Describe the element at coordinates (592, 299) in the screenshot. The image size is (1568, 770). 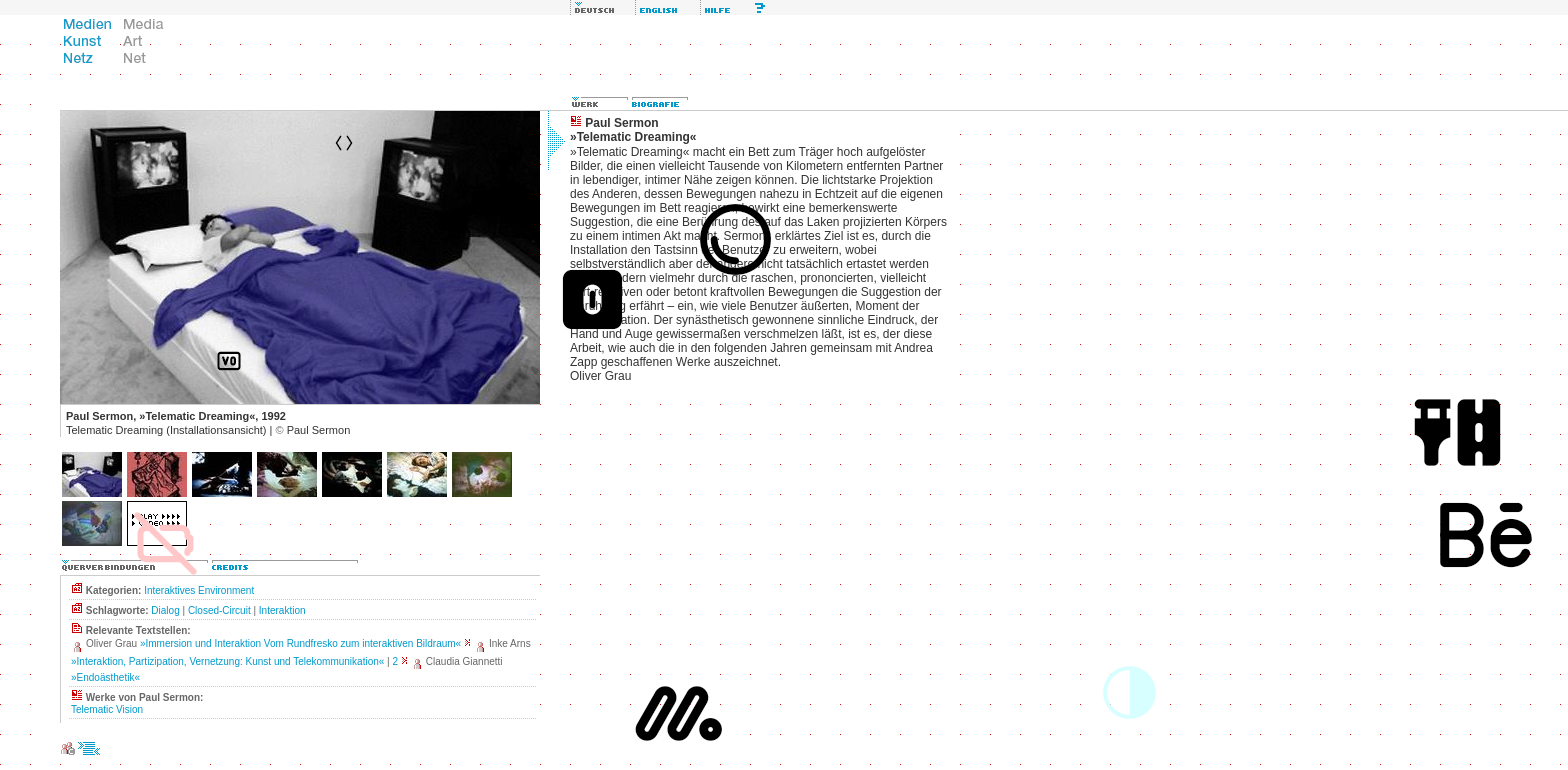
I see `indicates the letter "o" or zero value` at that location.